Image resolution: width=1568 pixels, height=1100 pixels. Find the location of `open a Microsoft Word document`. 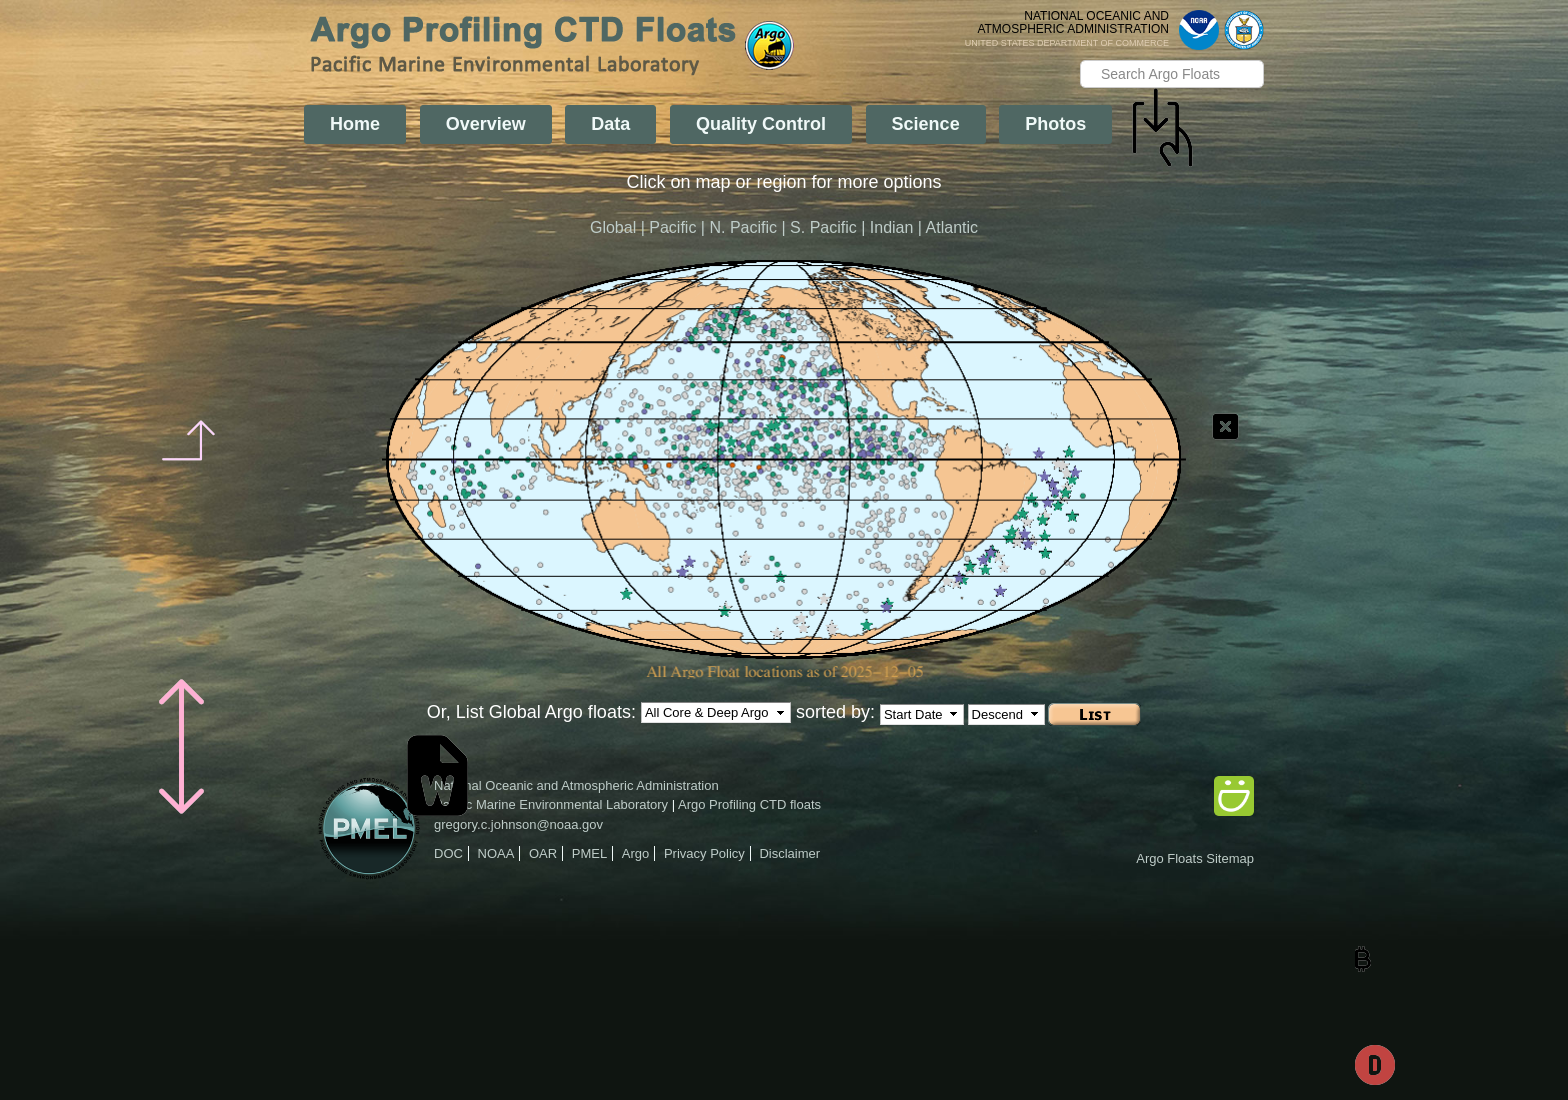

open a Microsoft Word document is located at coordinates (437, 775).